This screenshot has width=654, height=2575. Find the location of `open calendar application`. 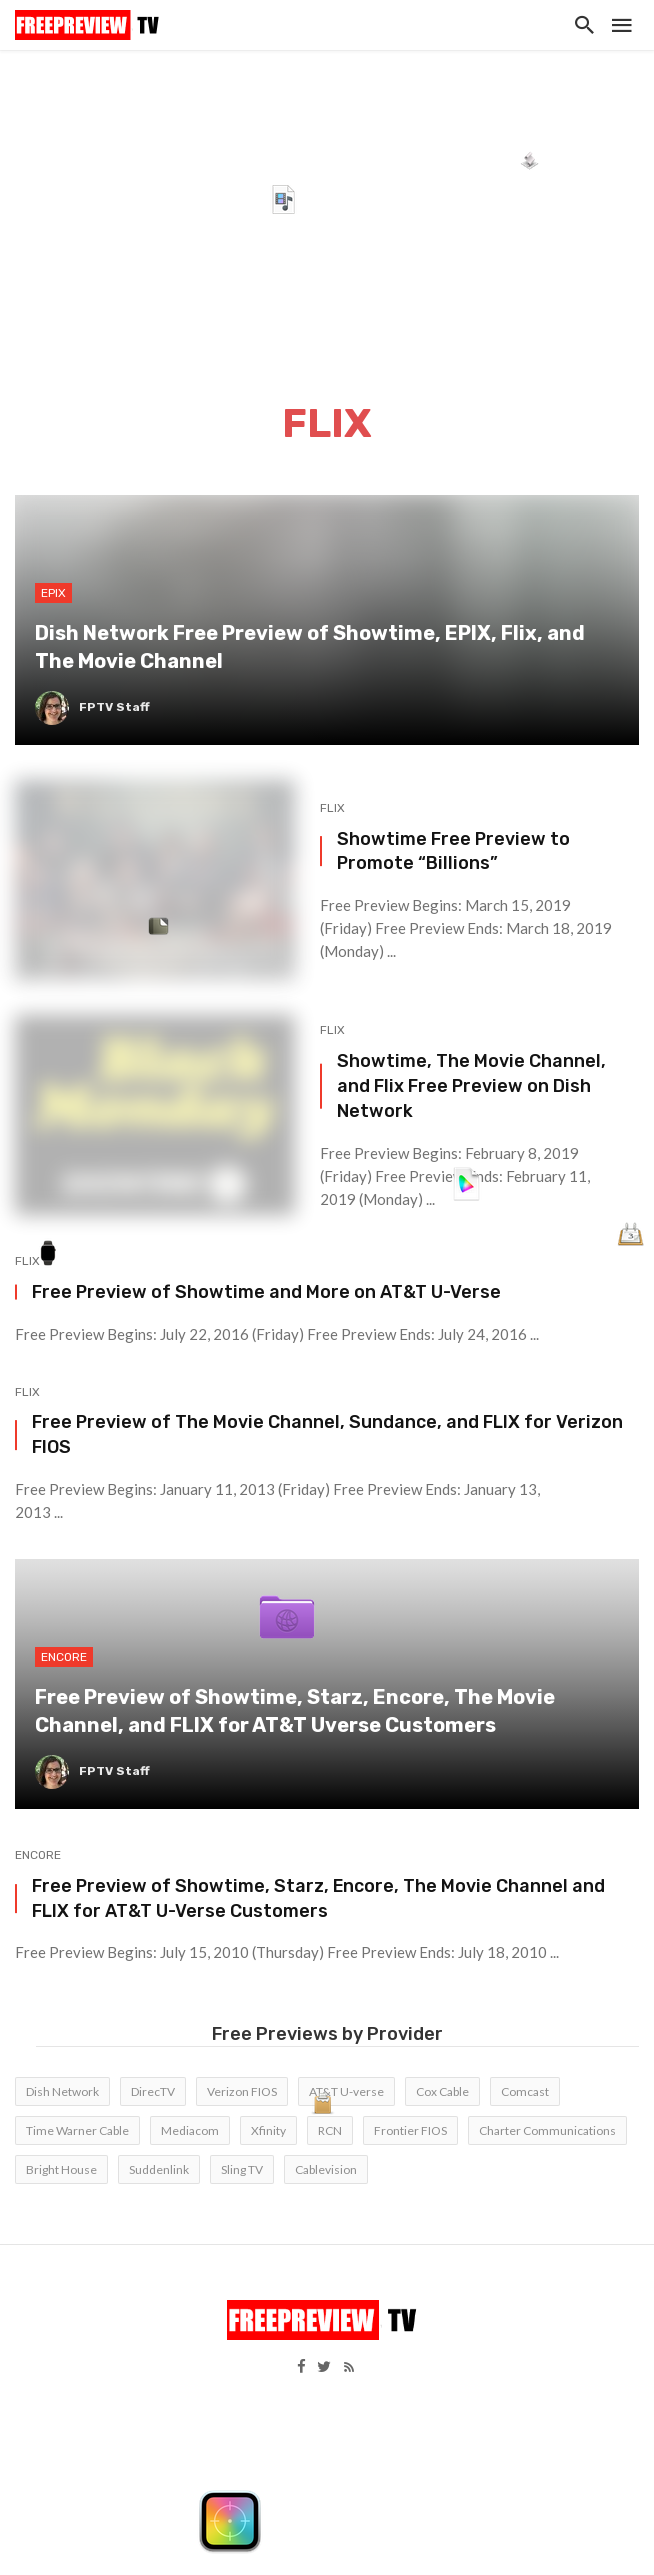

open calendar application is located at coordinates (630, 1235).